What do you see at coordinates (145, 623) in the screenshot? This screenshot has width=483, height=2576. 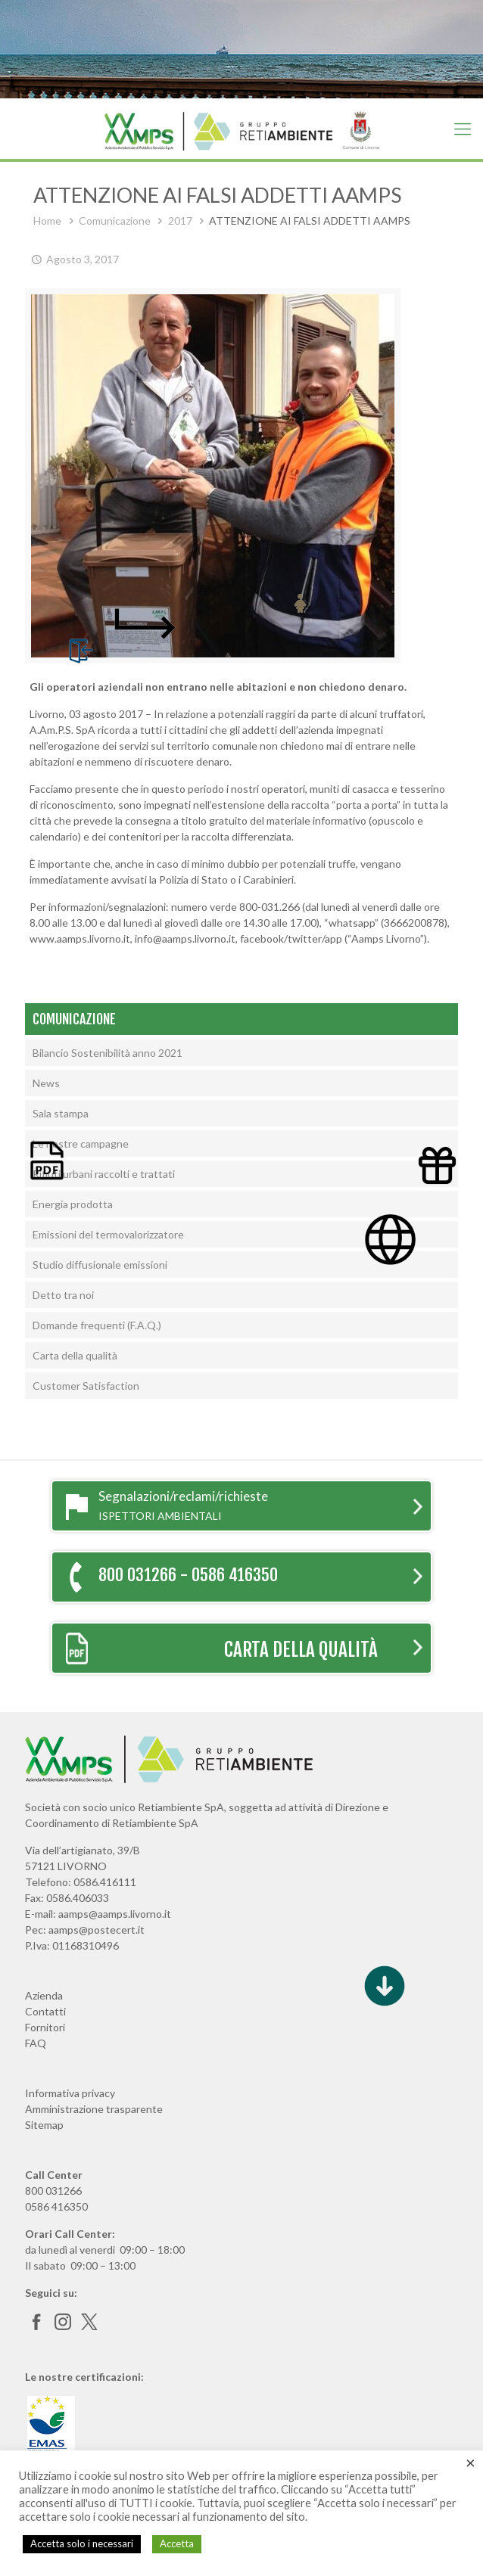 I see `forward or redirect a message` at bounding box center [145, 623].